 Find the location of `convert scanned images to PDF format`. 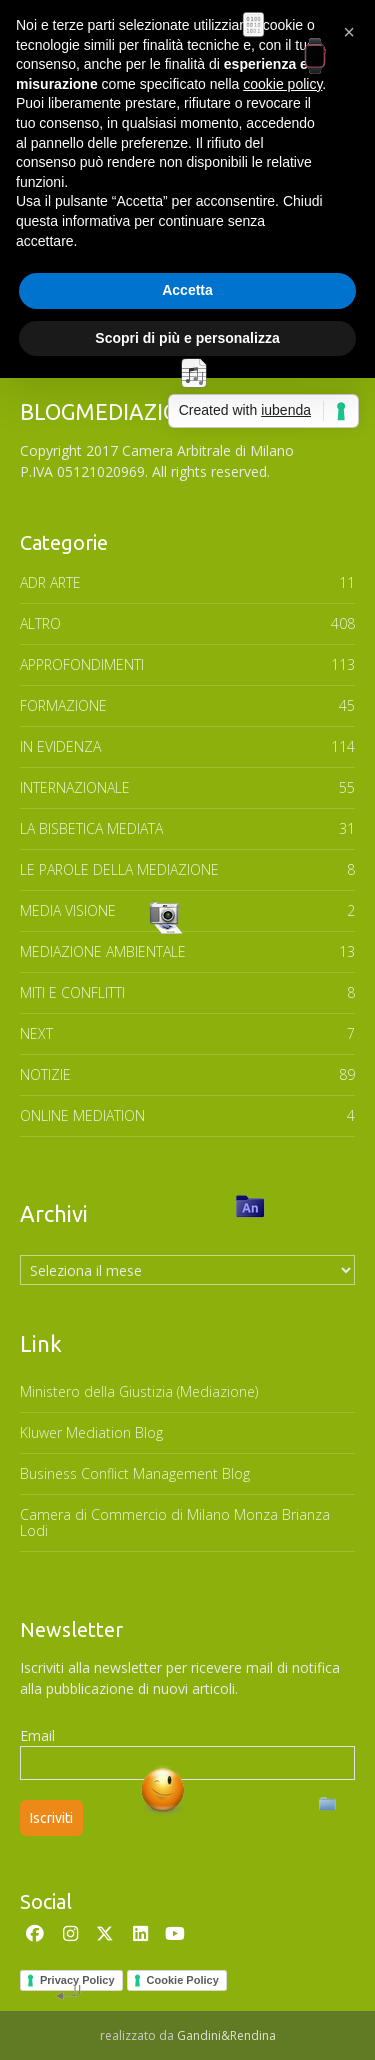

convert scanned images to PDF format is located at coordinates (164, 918).